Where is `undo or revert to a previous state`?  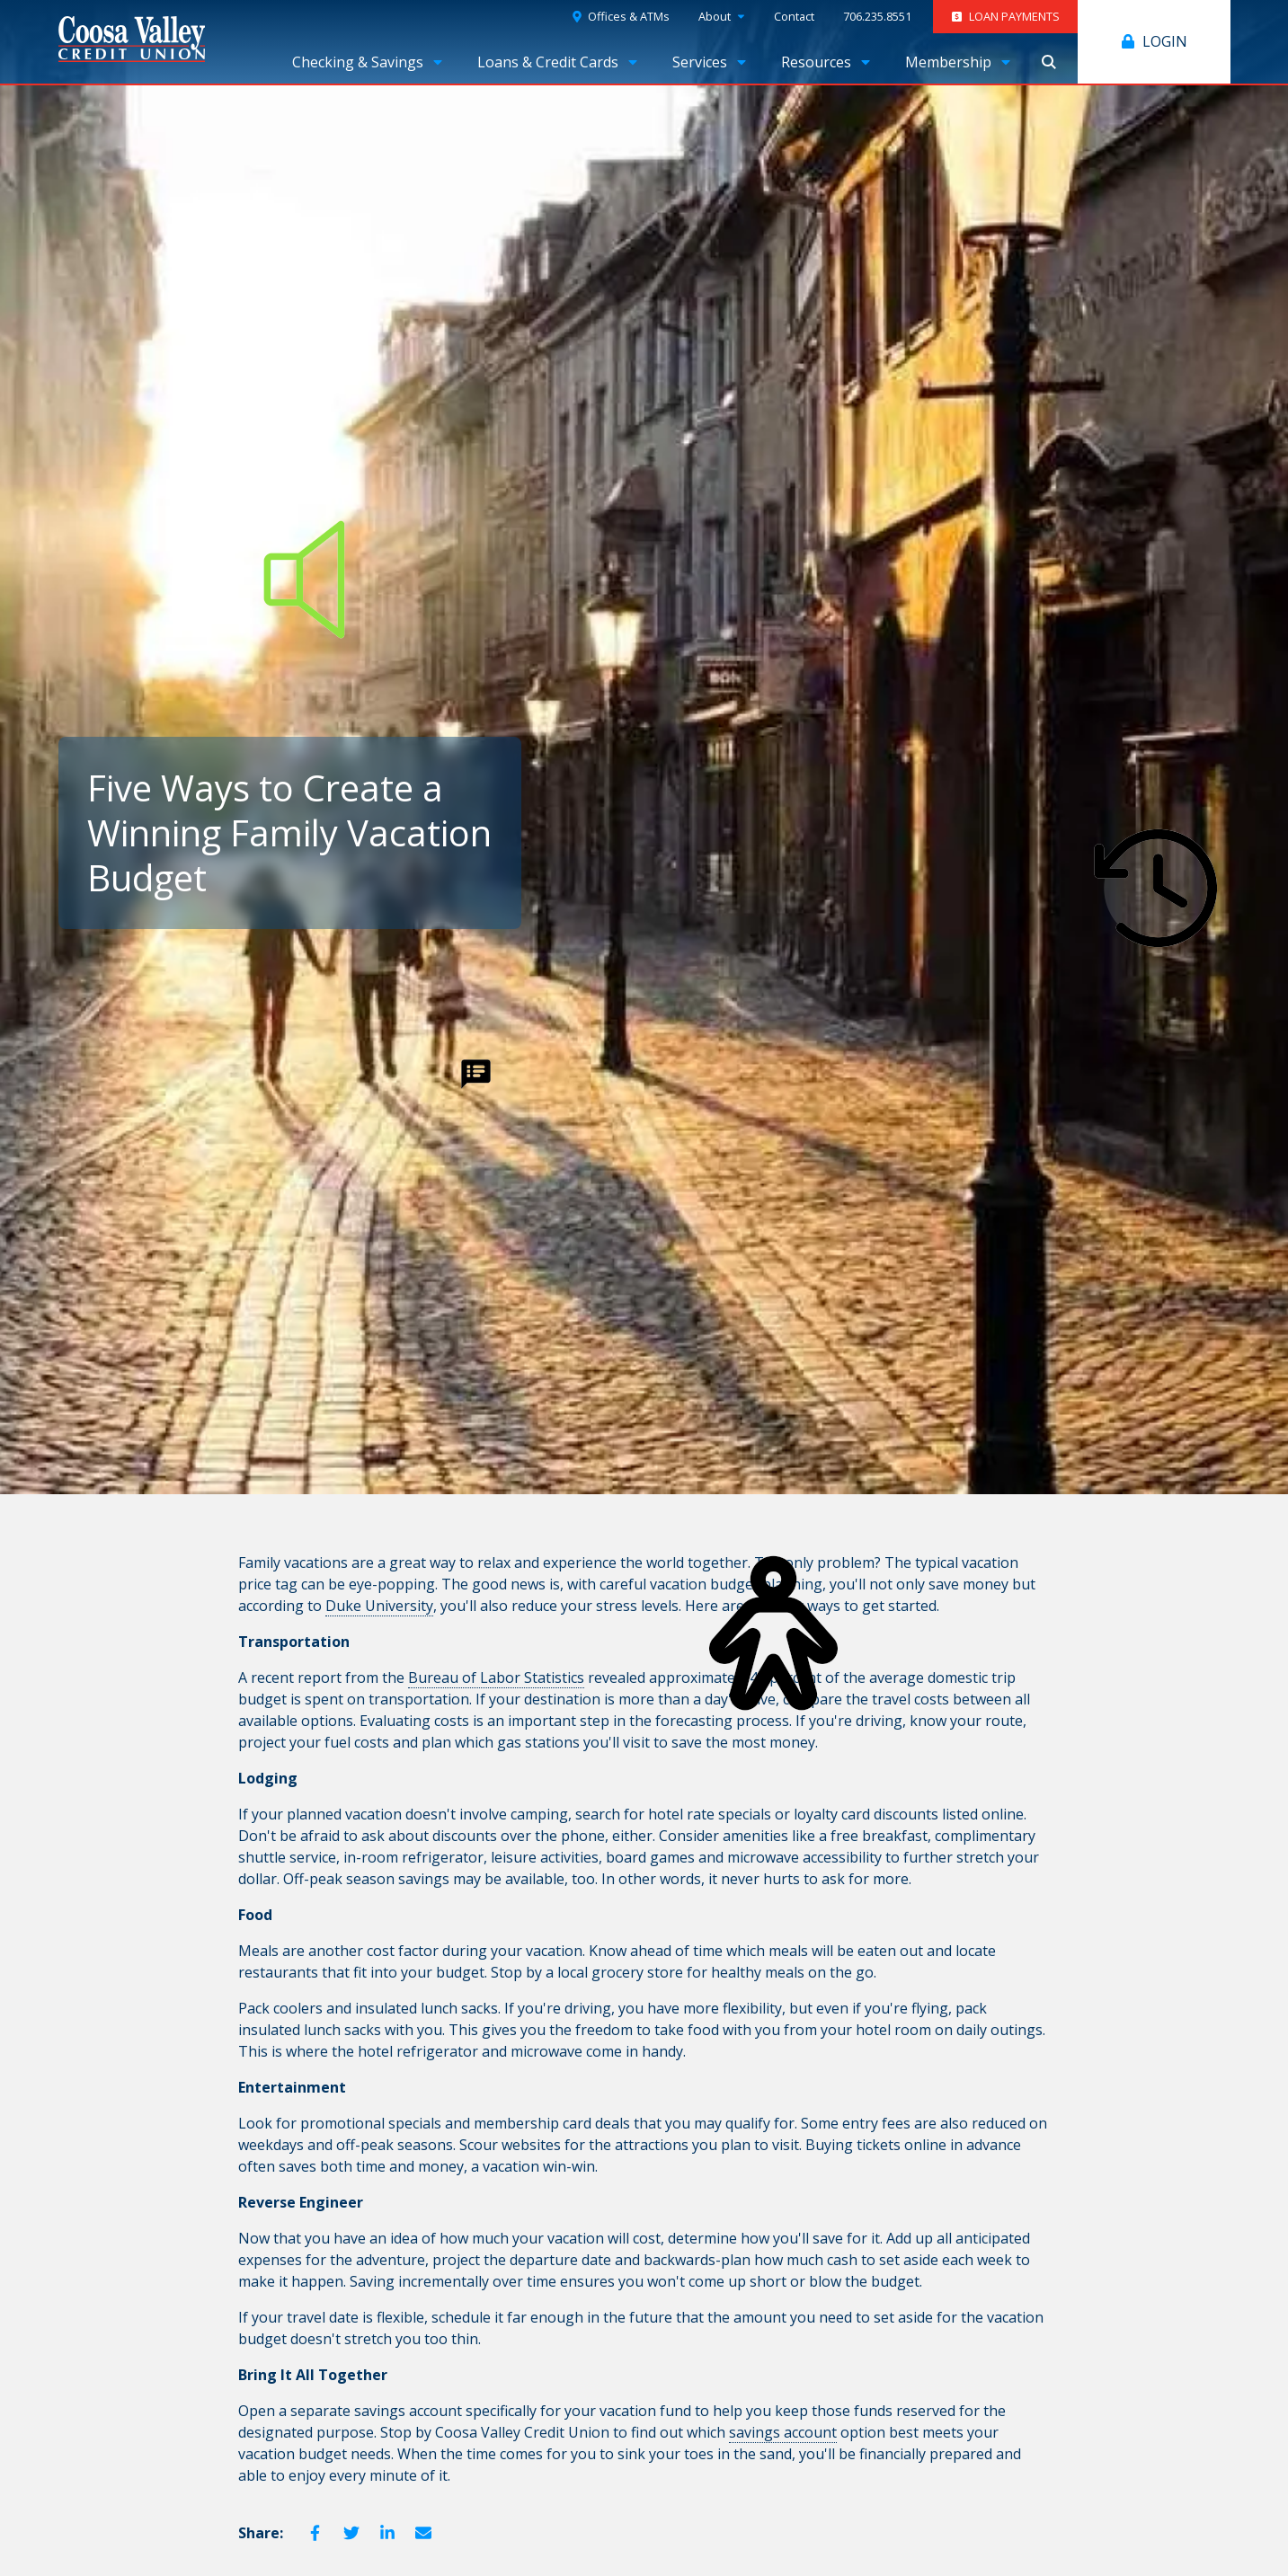 undo or revert to a previous state is located at coordinates (1158, 888).